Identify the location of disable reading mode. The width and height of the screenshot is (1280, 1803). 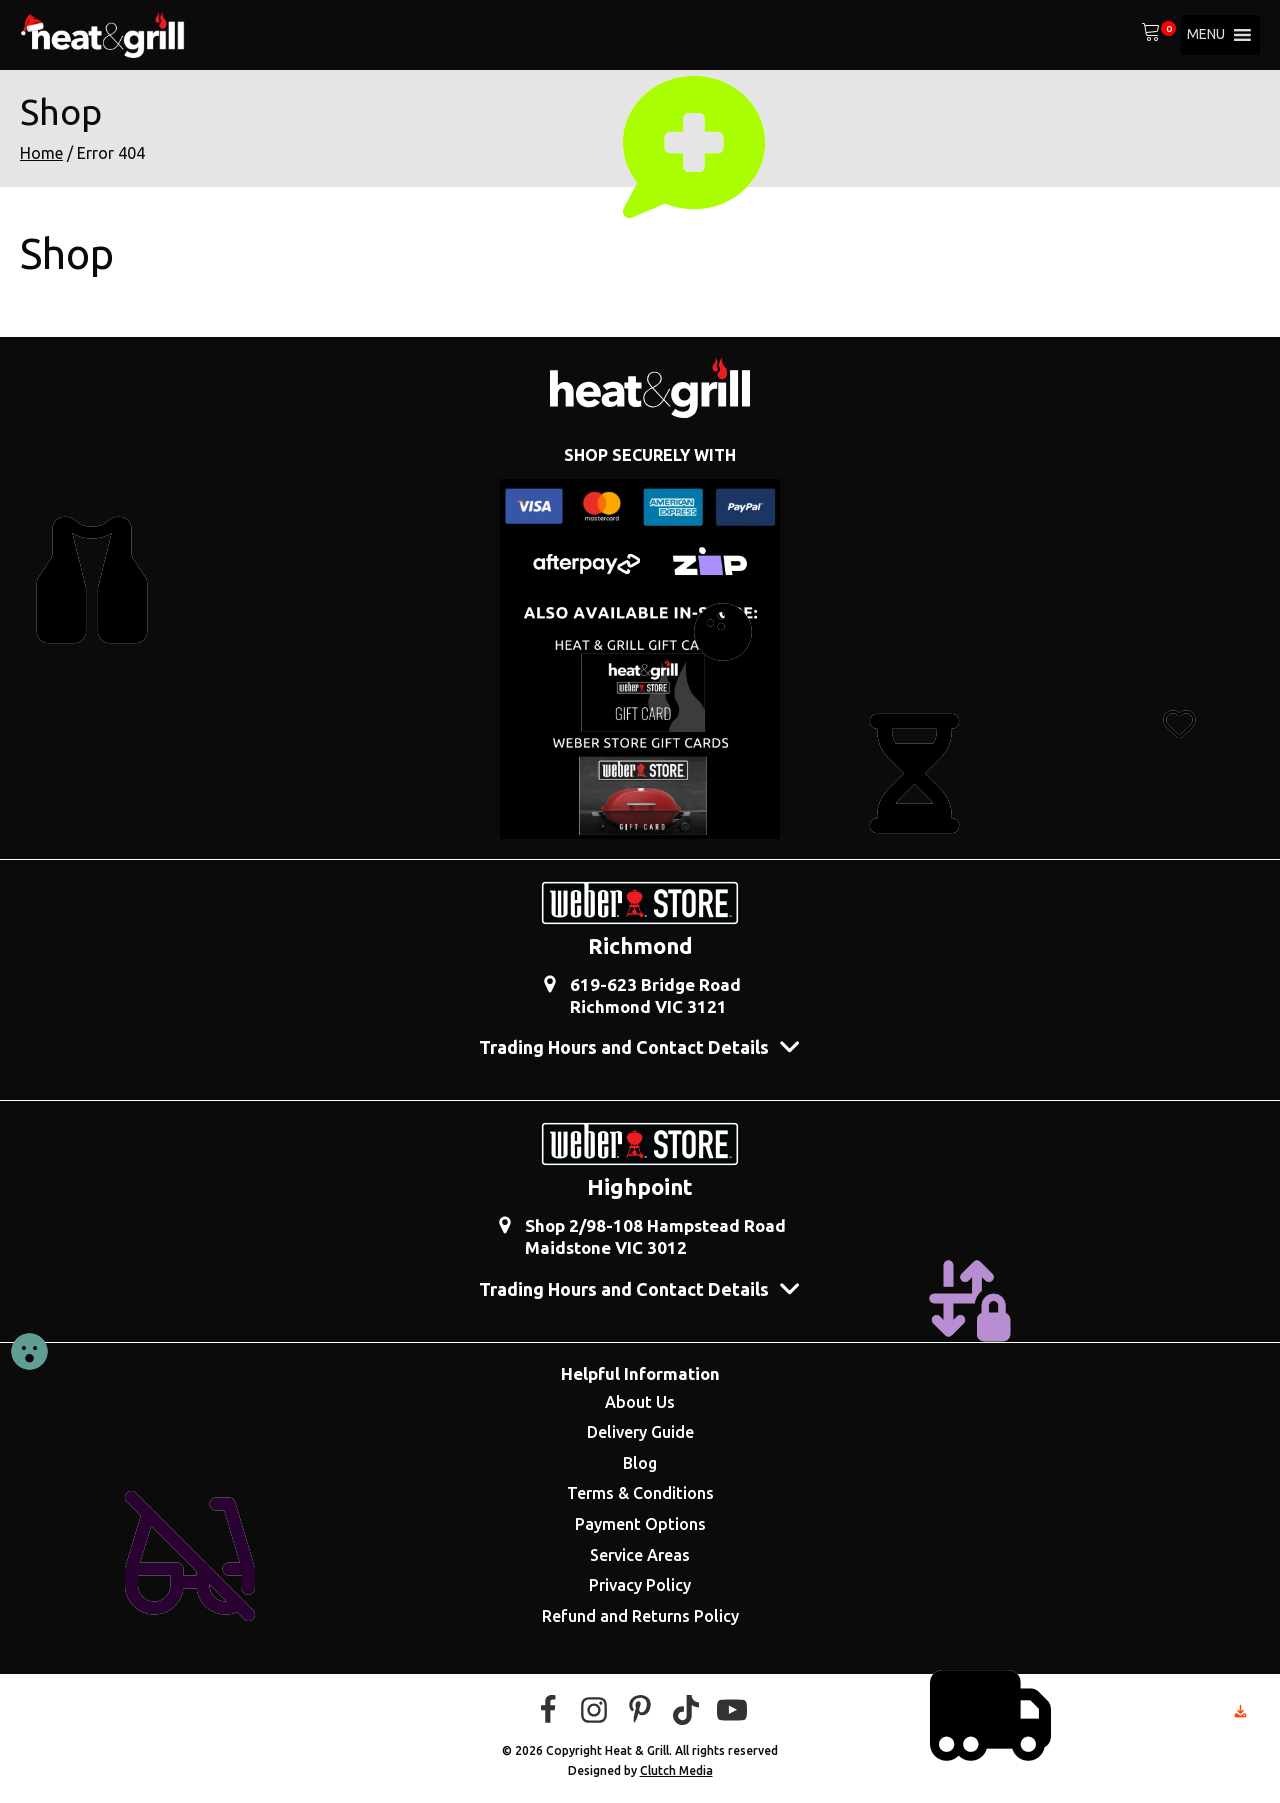
(190, 1556).